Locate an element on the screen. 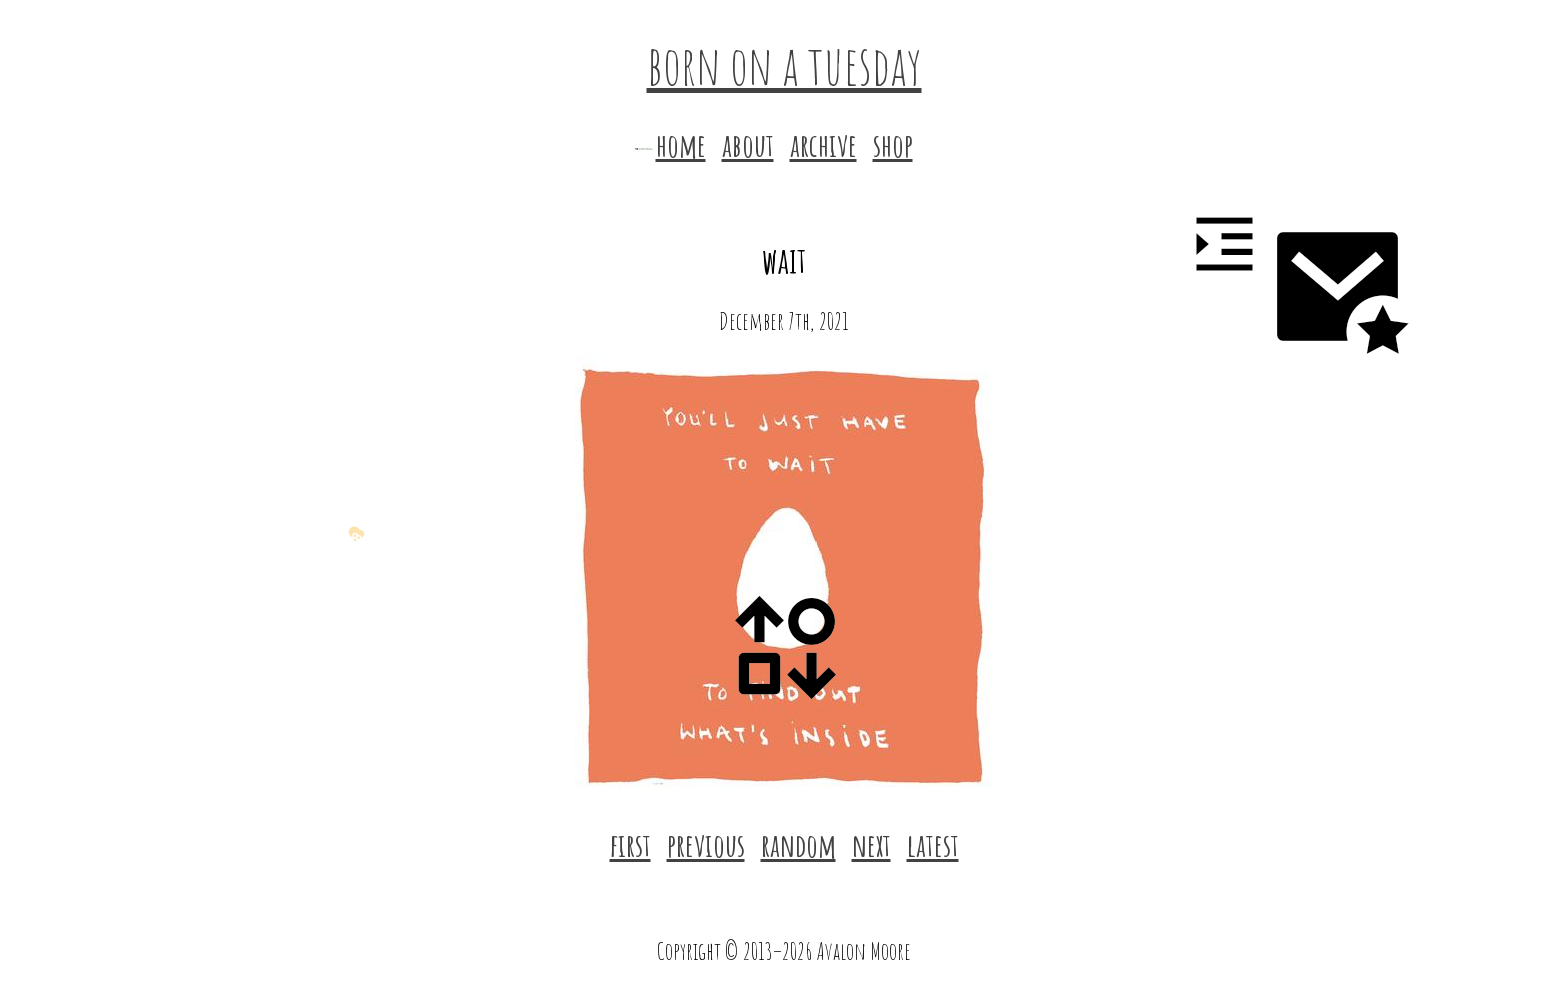 Image resolution: width=1568 pixels, height=993 pixels. increase text indentation is located at coordinates (1224, 242).